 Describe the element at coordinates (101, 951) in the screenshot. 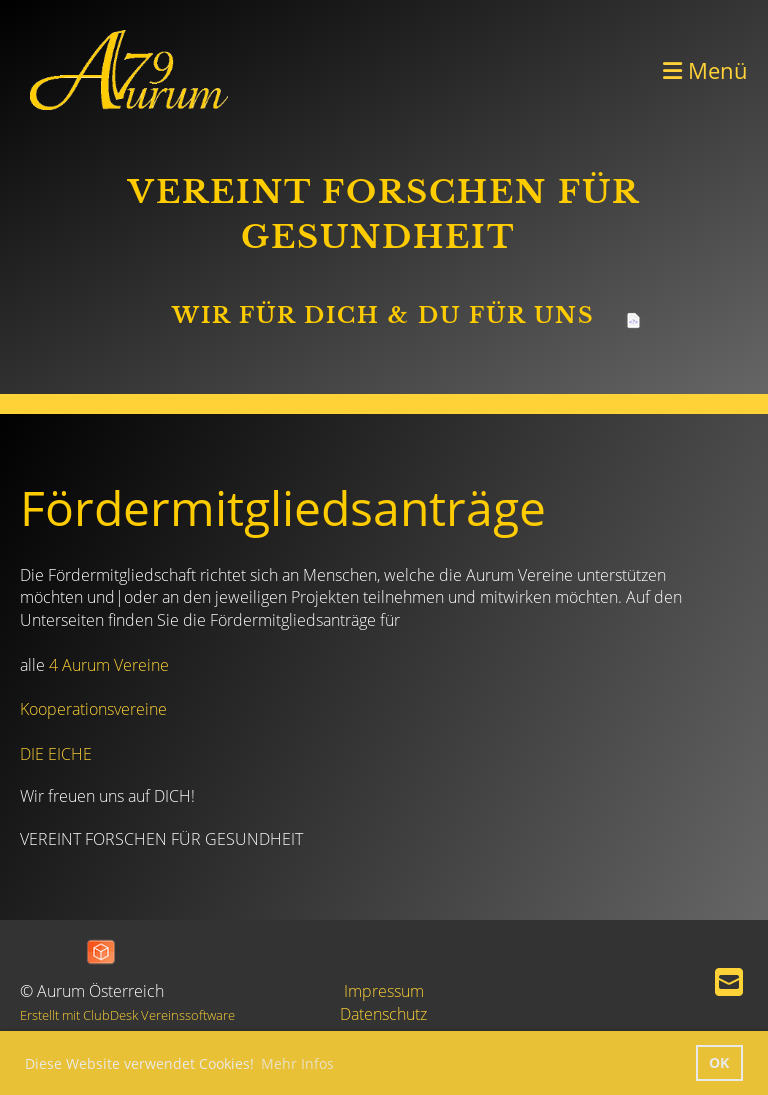

I see `a binary STL 3D model file` at that location.